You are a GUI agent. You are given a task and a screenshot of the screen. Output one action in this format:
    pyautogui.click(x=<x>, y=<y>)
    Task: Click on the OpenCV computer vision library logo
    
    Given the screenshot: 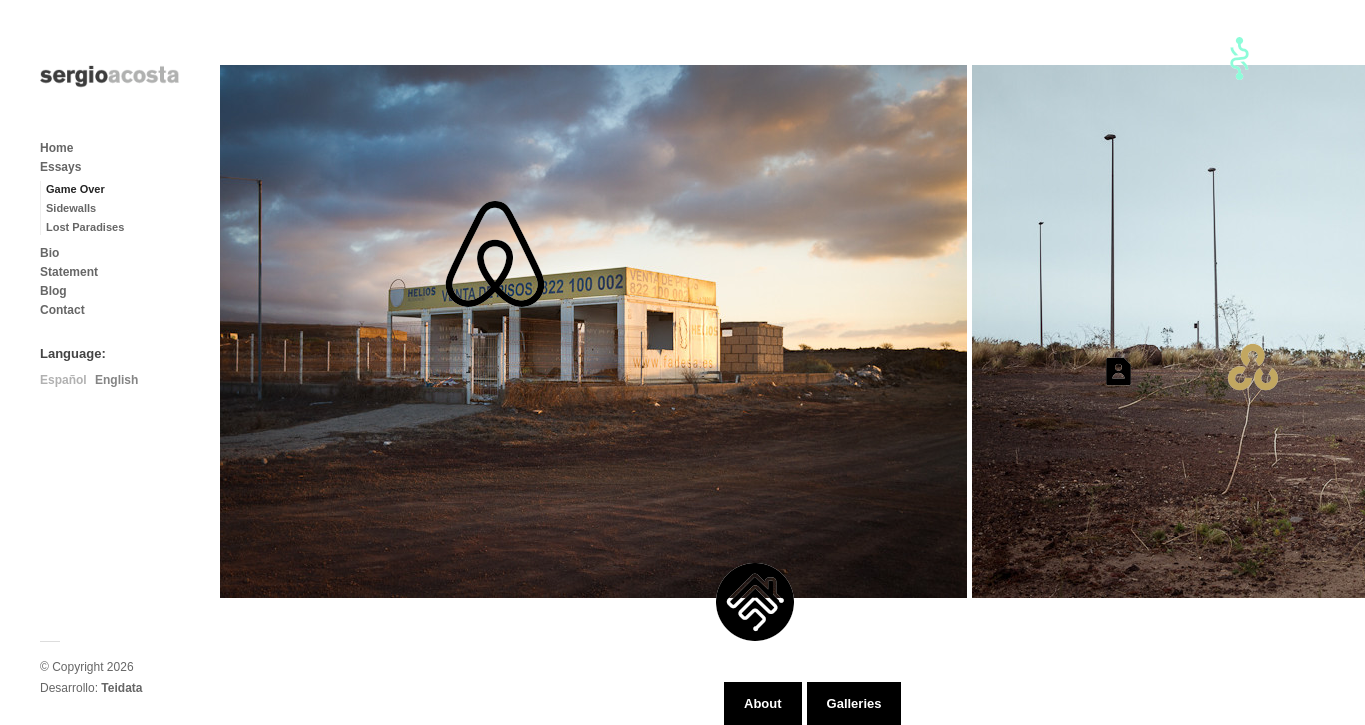 What is the action you would take?
    pyautogui.click(x=1253, y=367)
    